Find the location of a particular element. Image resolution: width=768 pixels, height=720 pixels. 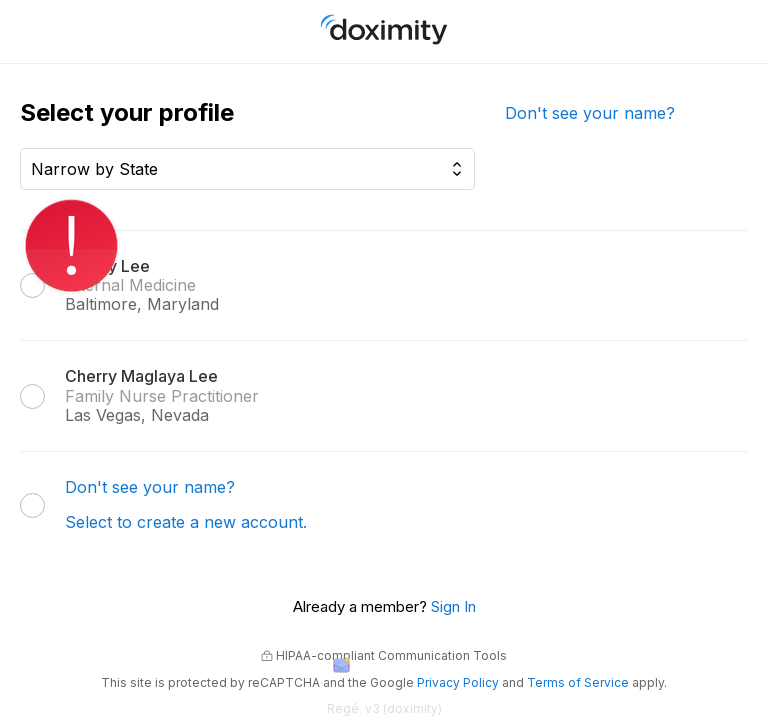

indicates a warning or important alert message is located at coordinates (71, 245).